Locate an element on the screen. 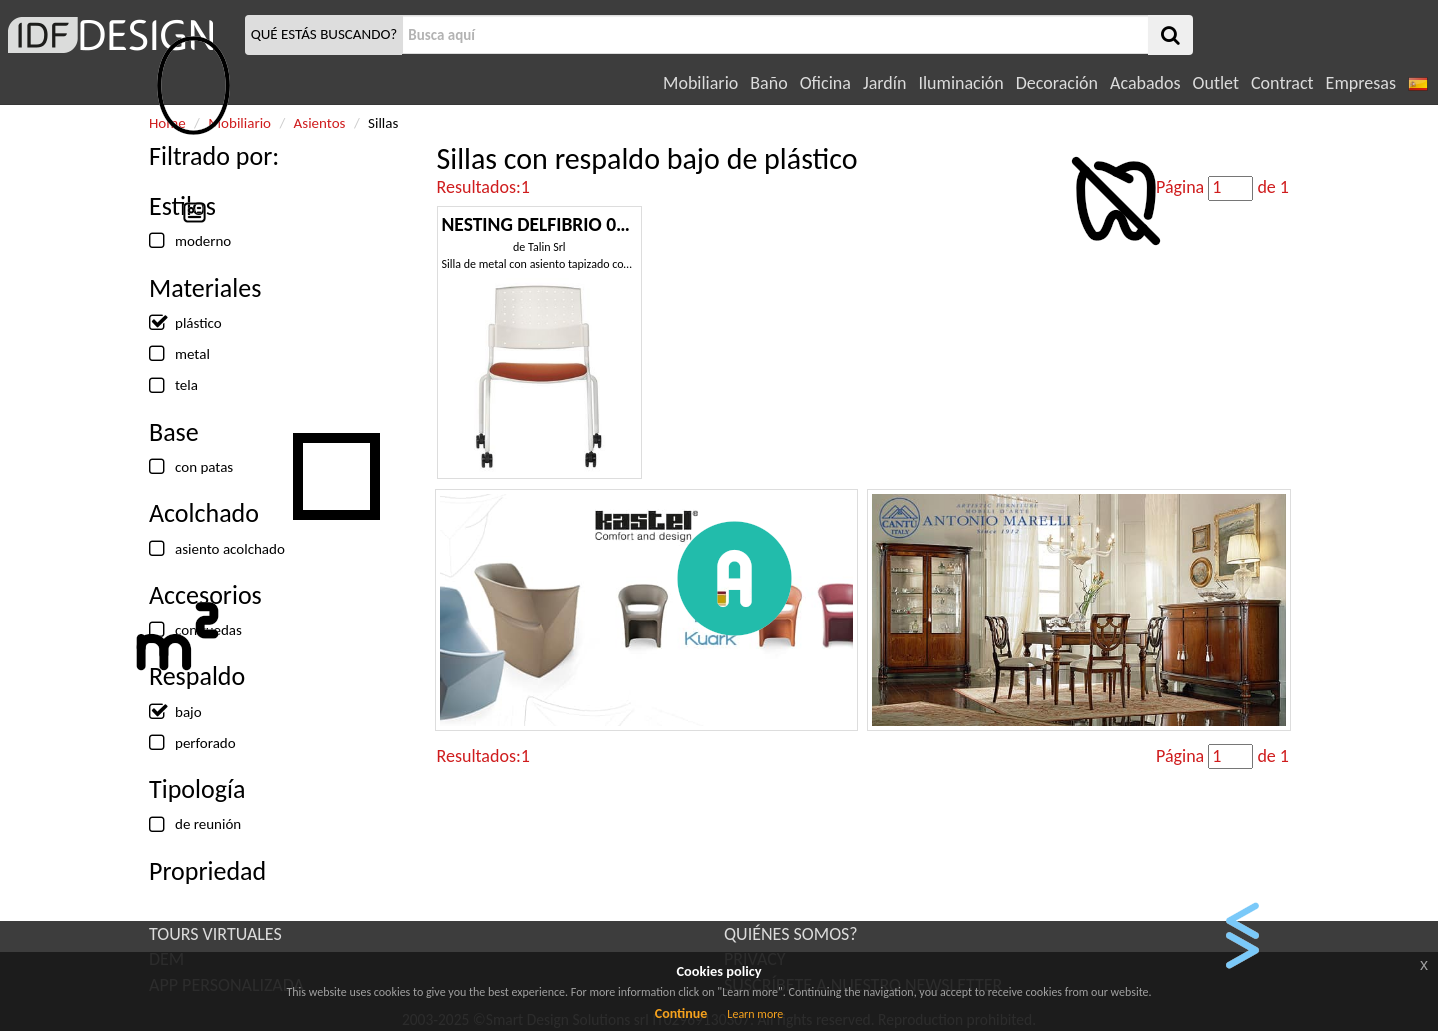  represents the number zero in a numeric input or display is located at coordinates (193, 85).